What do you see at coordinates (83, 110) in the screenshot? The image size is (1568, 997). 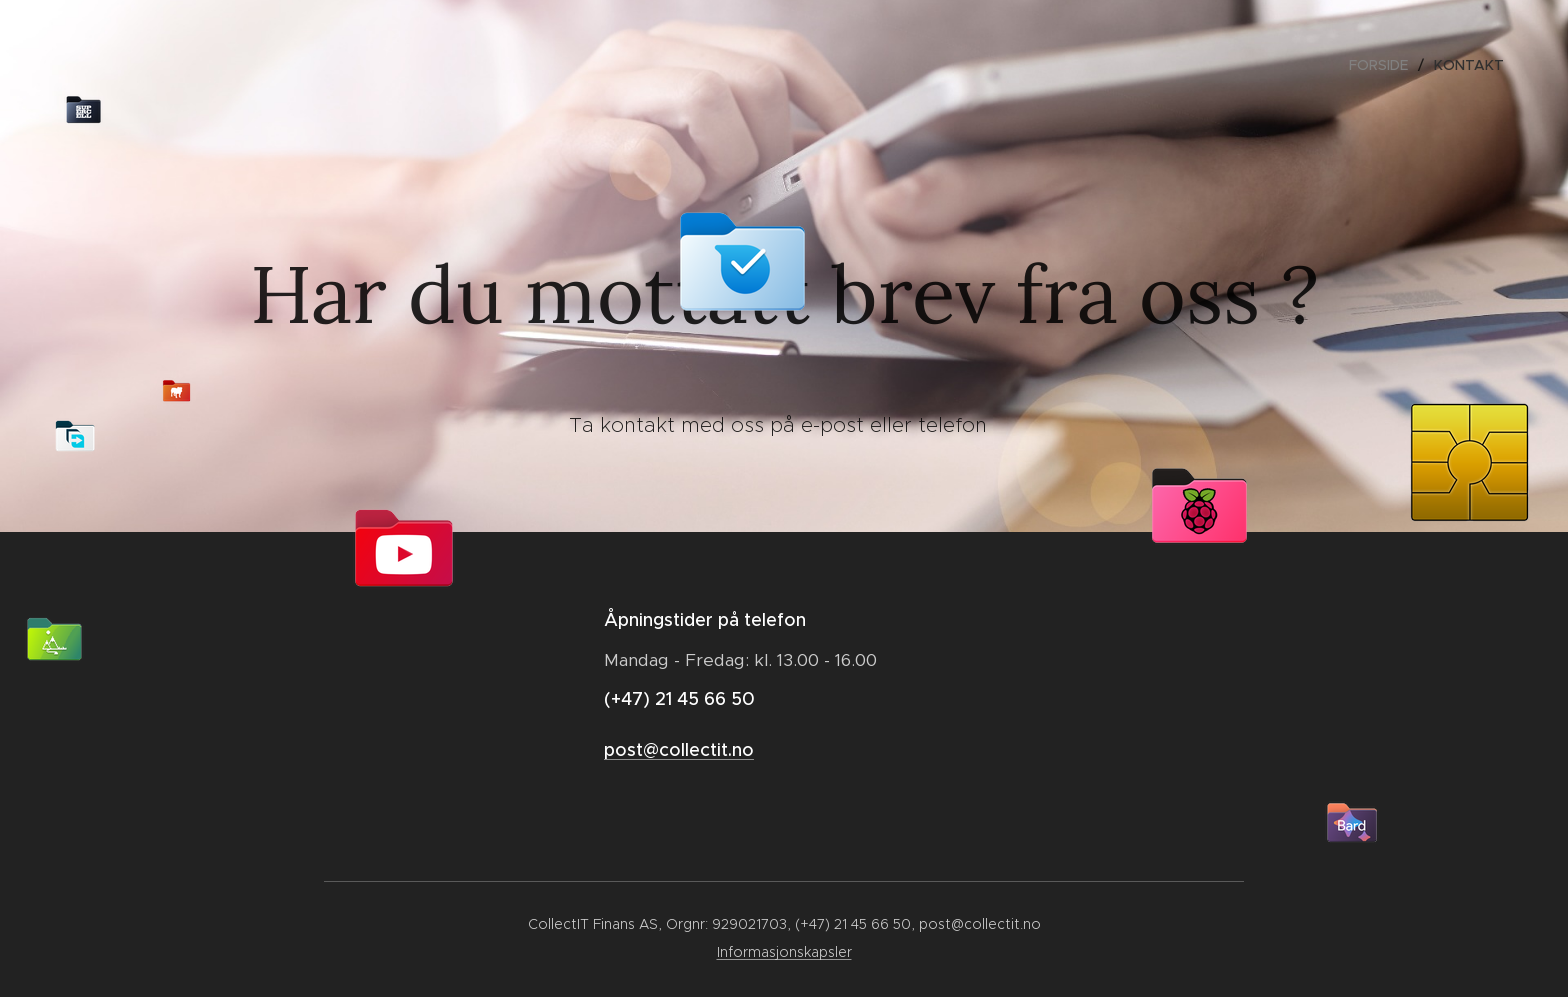 I see `open folder containing Supercell games` at bounding box center [83, 110].